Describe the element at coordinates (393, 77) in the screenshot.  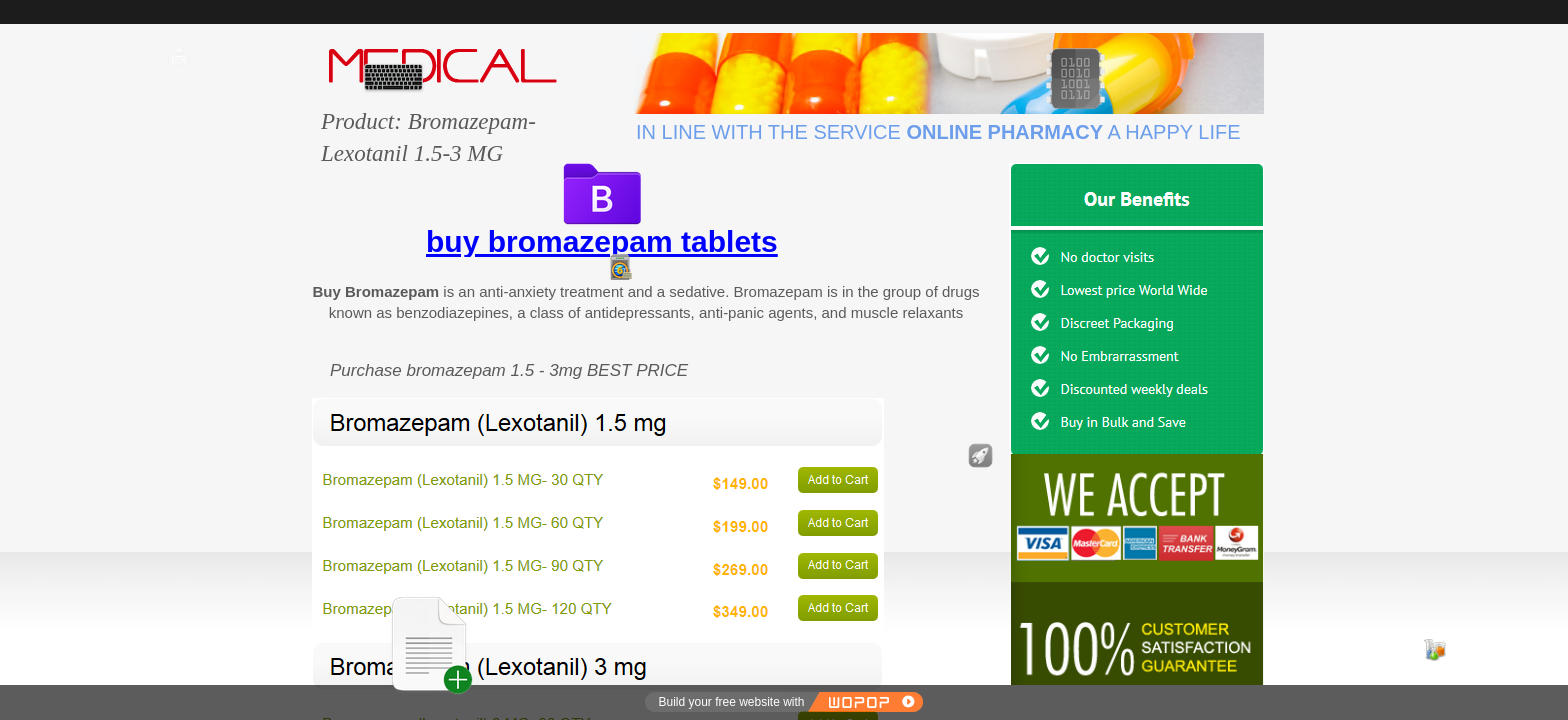
I see `indicates an extended keyboard is connected` at that location.